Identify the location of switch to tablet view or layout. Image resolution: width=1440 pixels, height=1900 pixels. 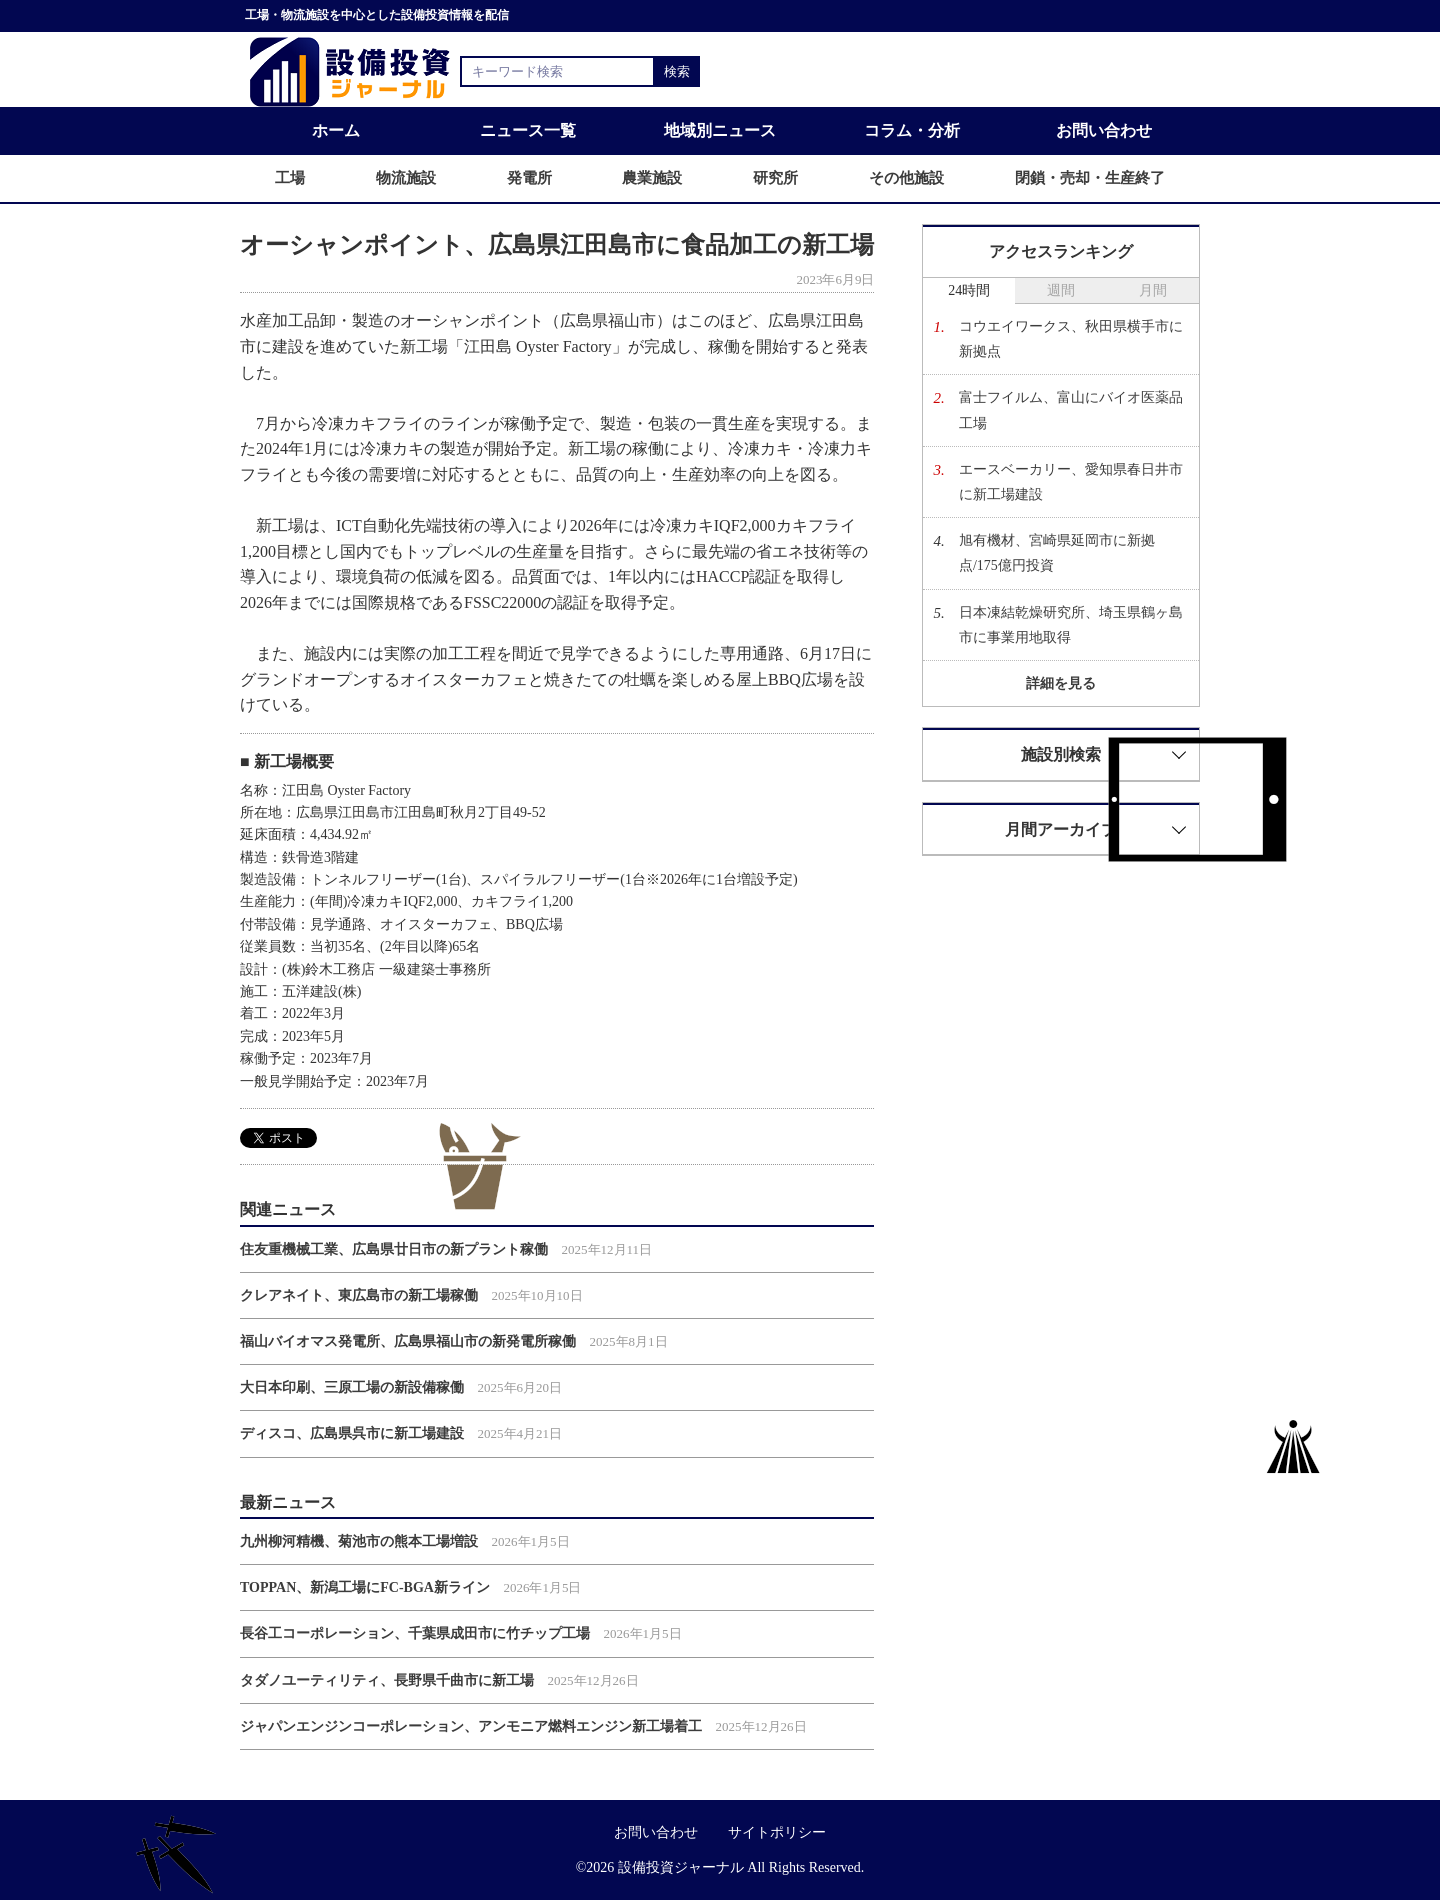
(1197, 799).